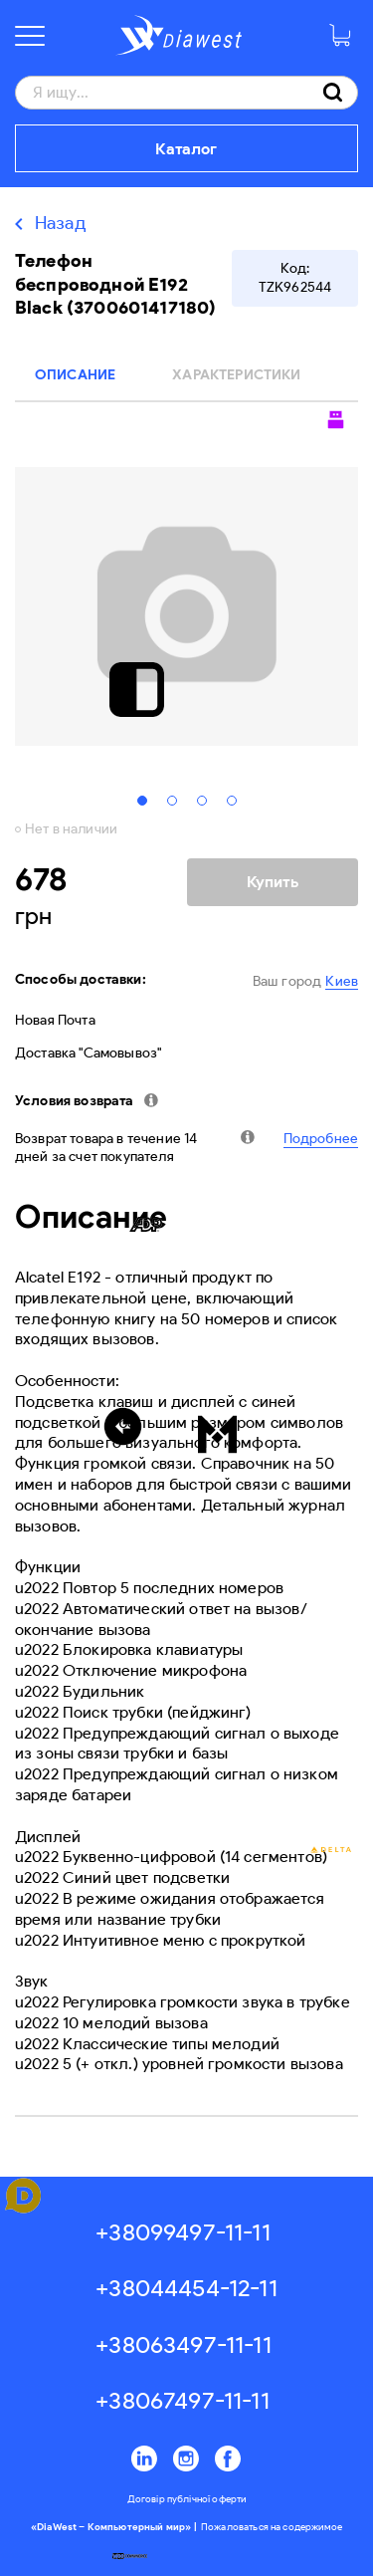  Describe the element at coordinates (145, 1224) in the screenshot. I see `access ADP payroll and HR services` at that location.